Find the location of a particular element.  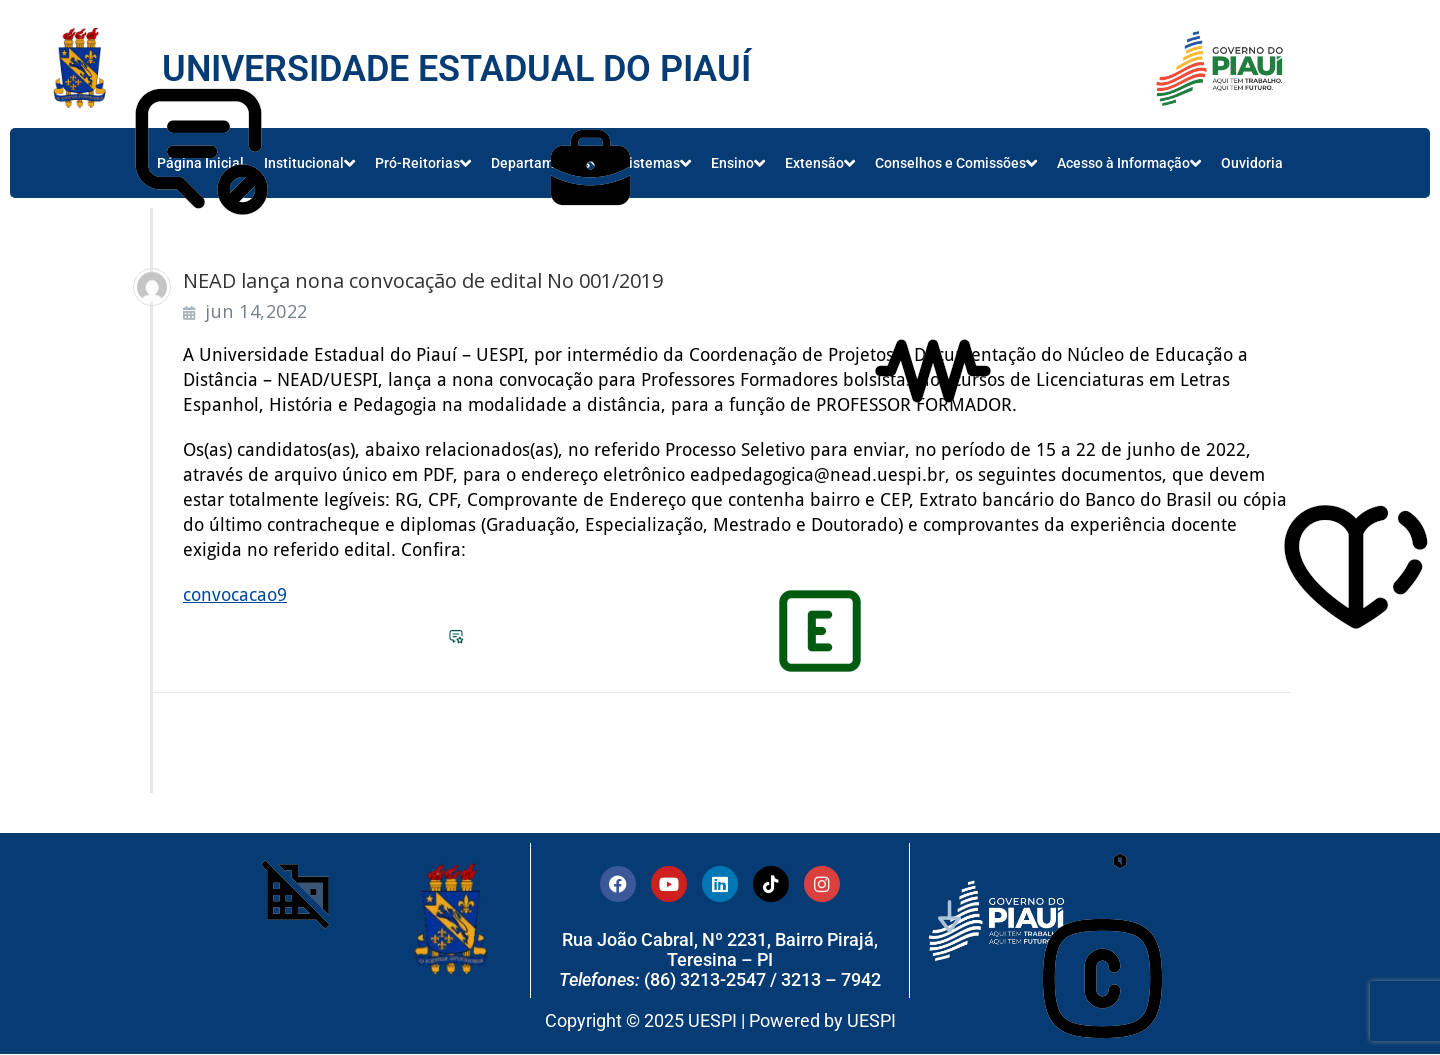

access work or business documents is located at coordinates (590, 169).